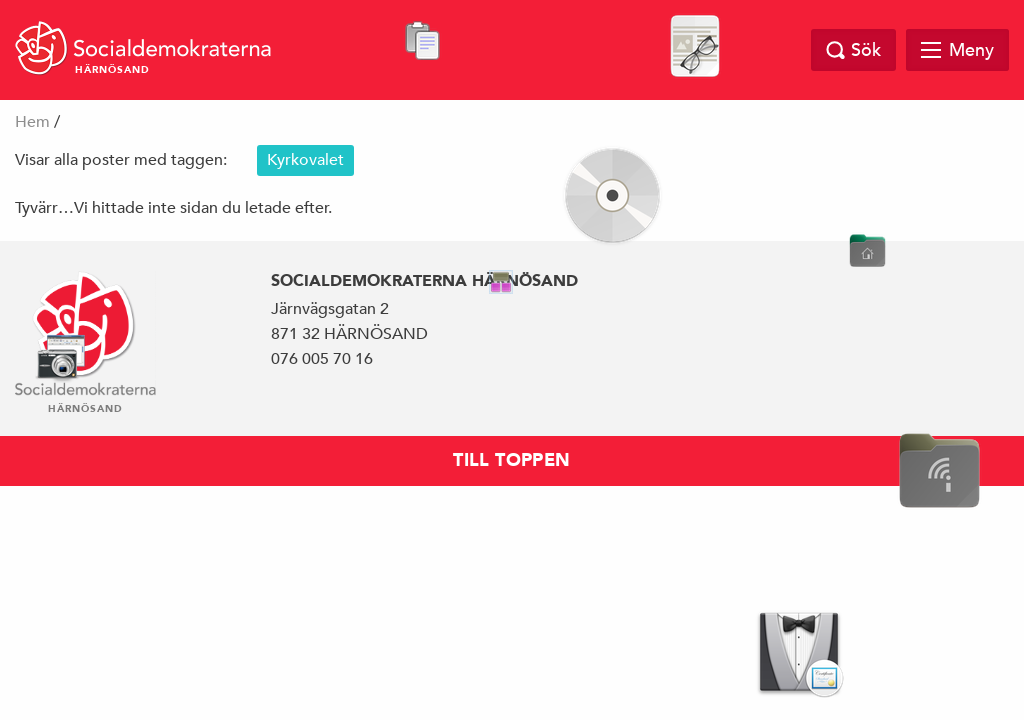 Image resolution: width=1024 pixels, height=720 pixels. Describe the element at coordinates (867, 250) in the screenshot. I see `open your home folder` at that location.